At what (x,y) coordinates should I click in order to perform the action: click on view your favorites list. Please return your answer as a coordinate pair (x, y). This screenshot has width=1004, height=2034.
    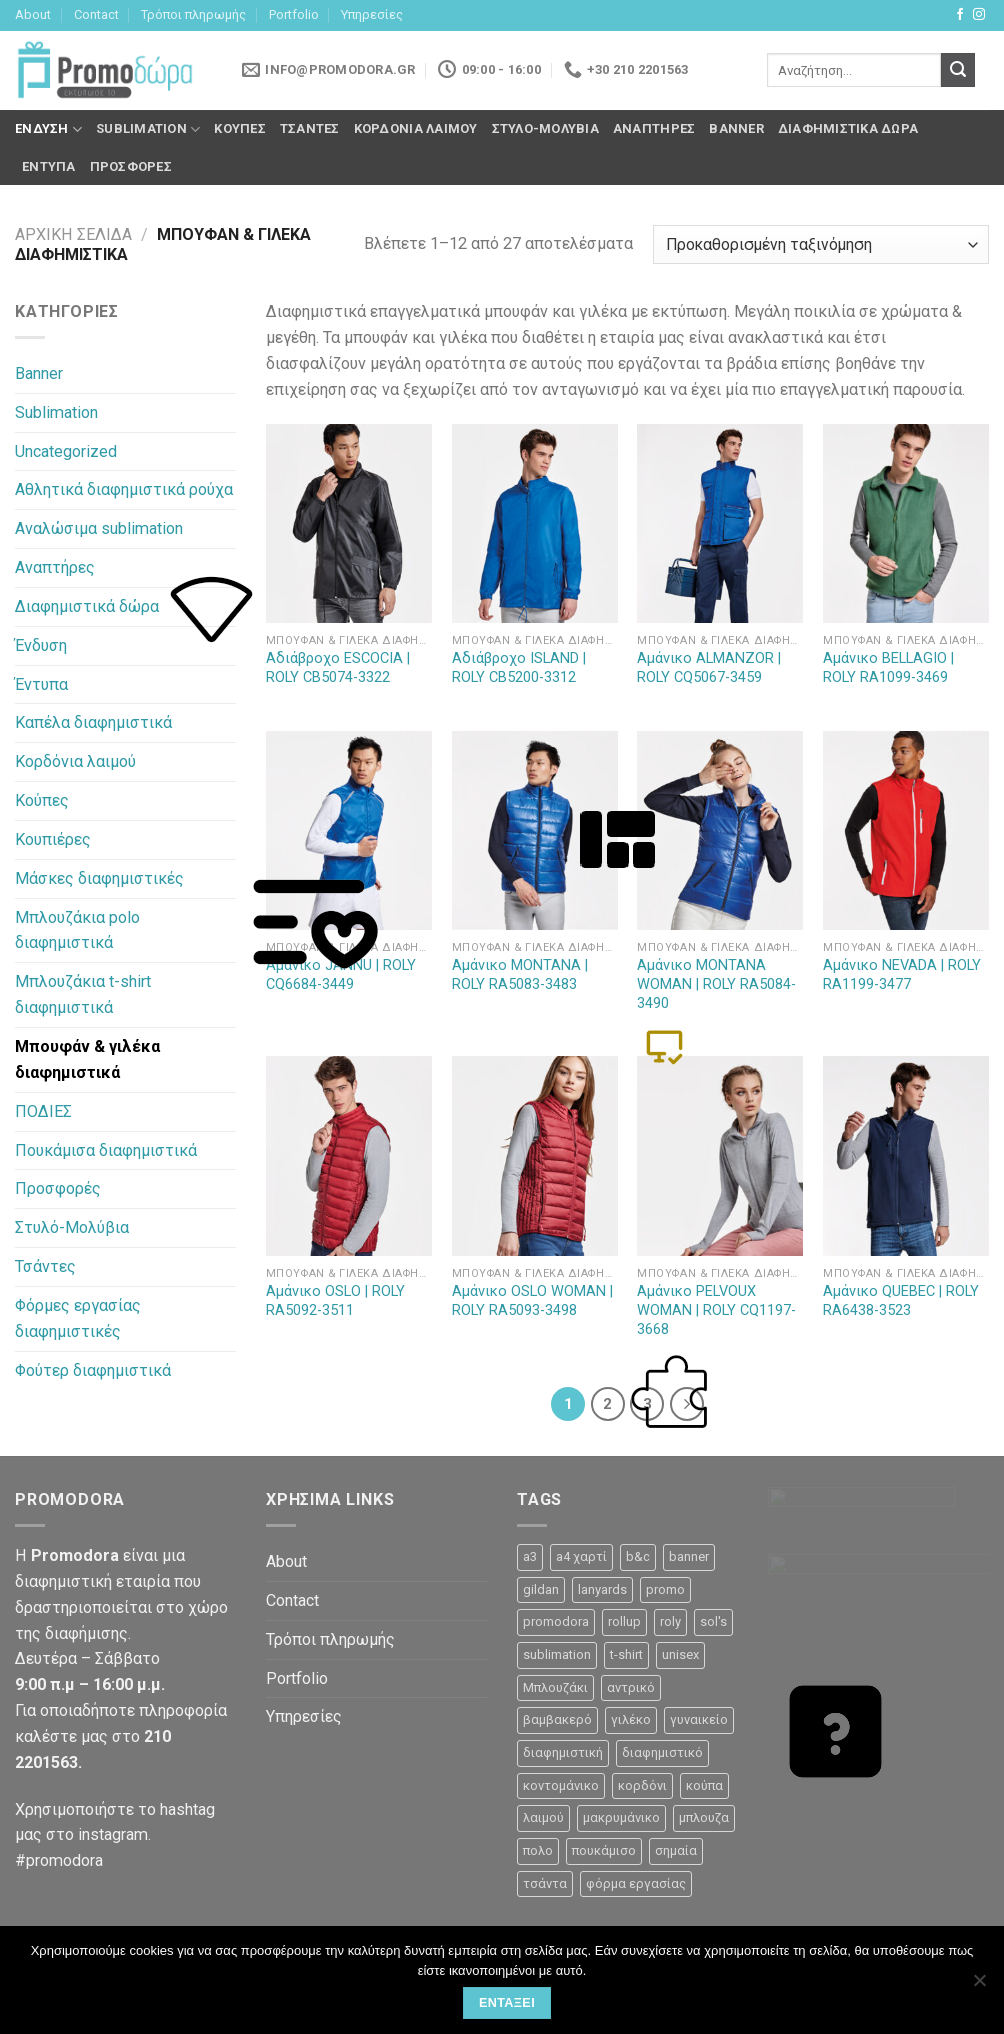
    Looking at the image, I should click on (309, 922).